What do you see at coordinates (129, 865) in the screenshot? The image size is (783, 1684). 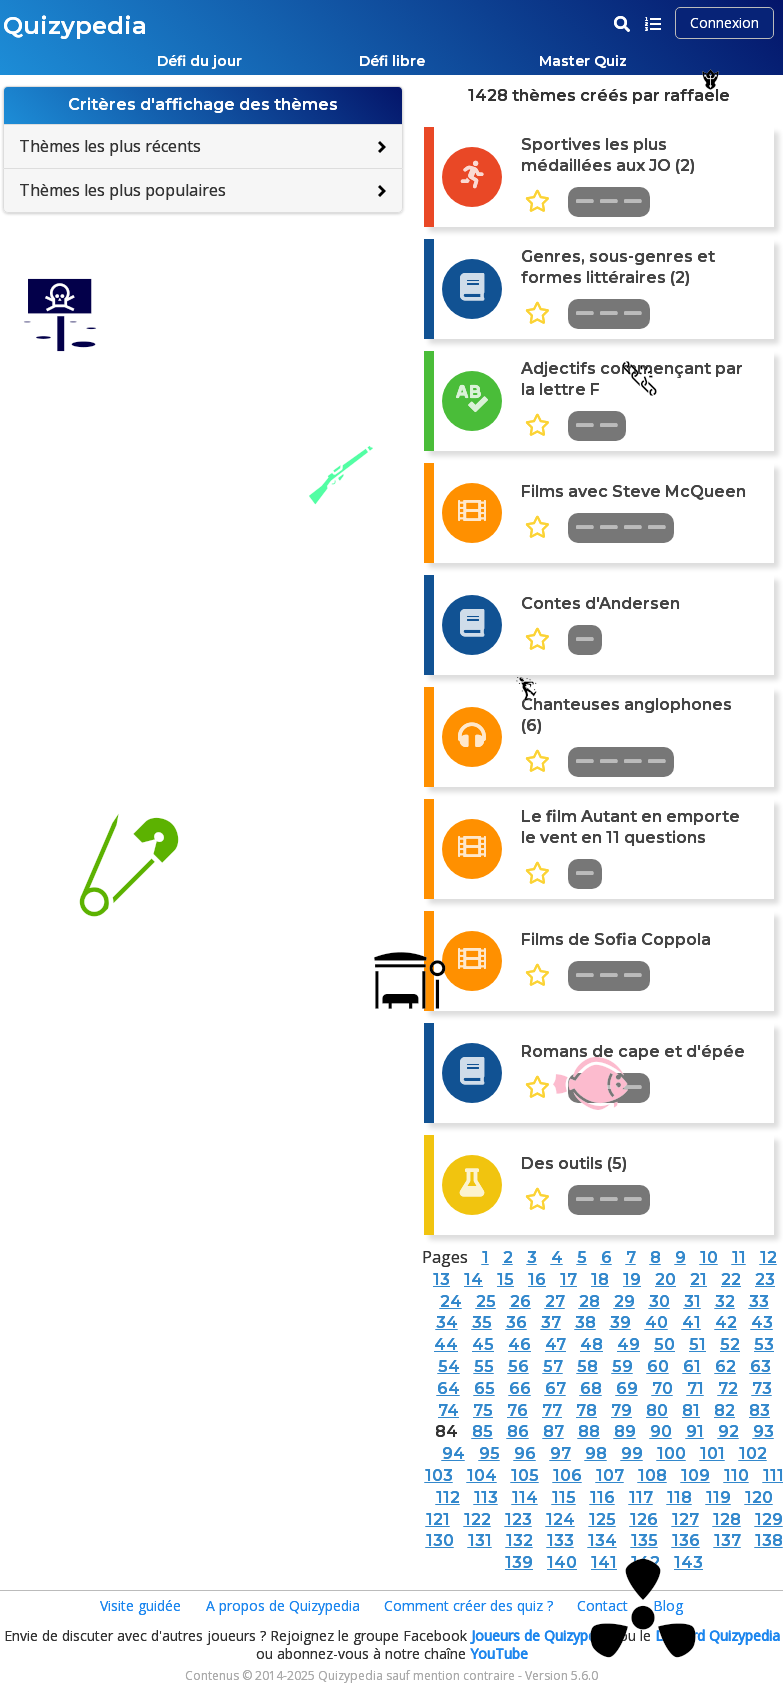 I see `safety pin tool or fastening option` at bounding box center [129, 865].